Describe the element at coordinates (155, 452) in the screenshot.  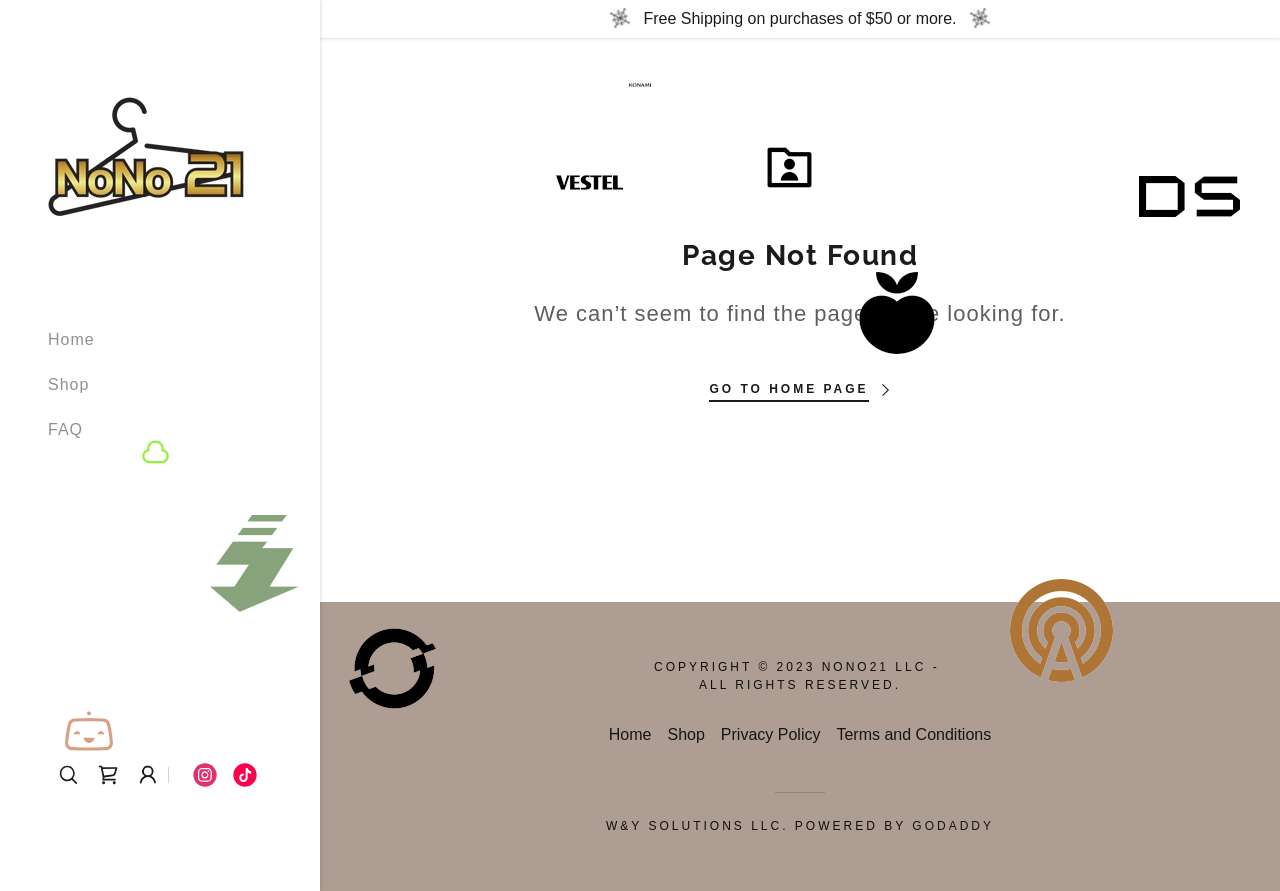
I see `indicates cloudy weather conditions` at that location.